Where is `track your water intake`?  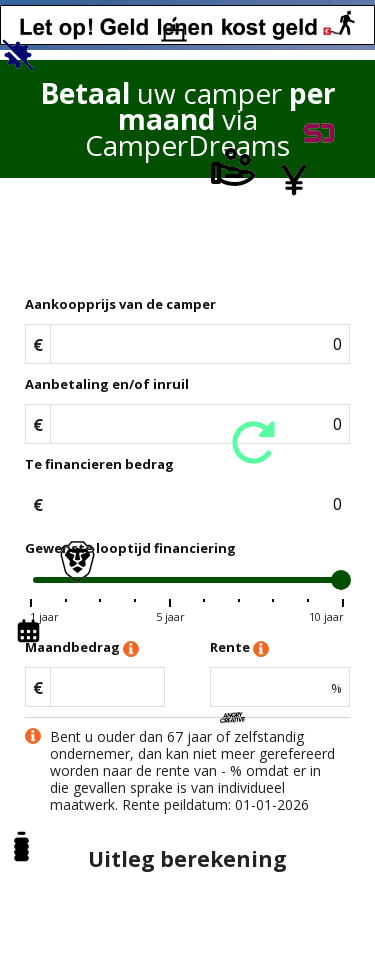 track your water intake is located at coordinates (21, 846).